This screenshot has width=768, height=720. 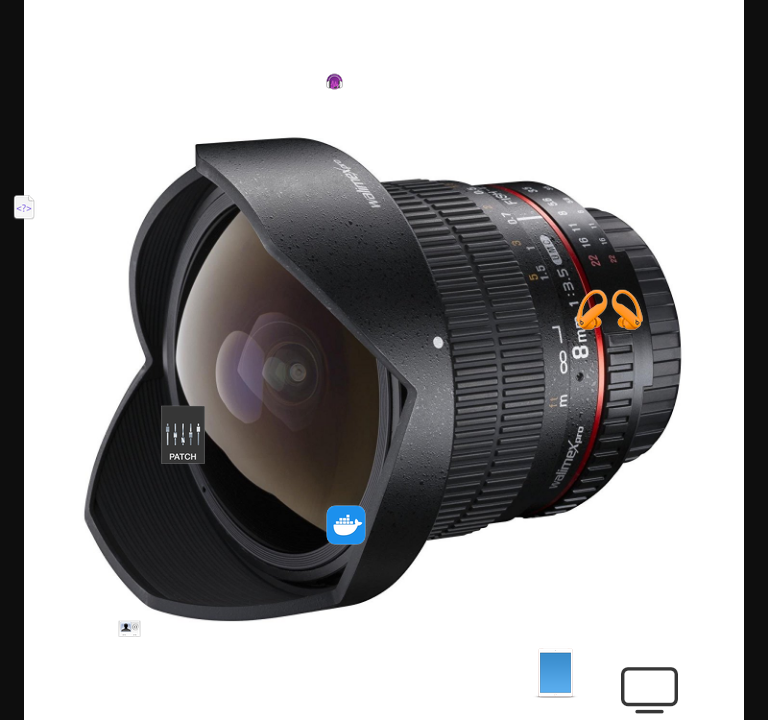 I want to click on open Docker desktop application, so click(x=346, y=525).